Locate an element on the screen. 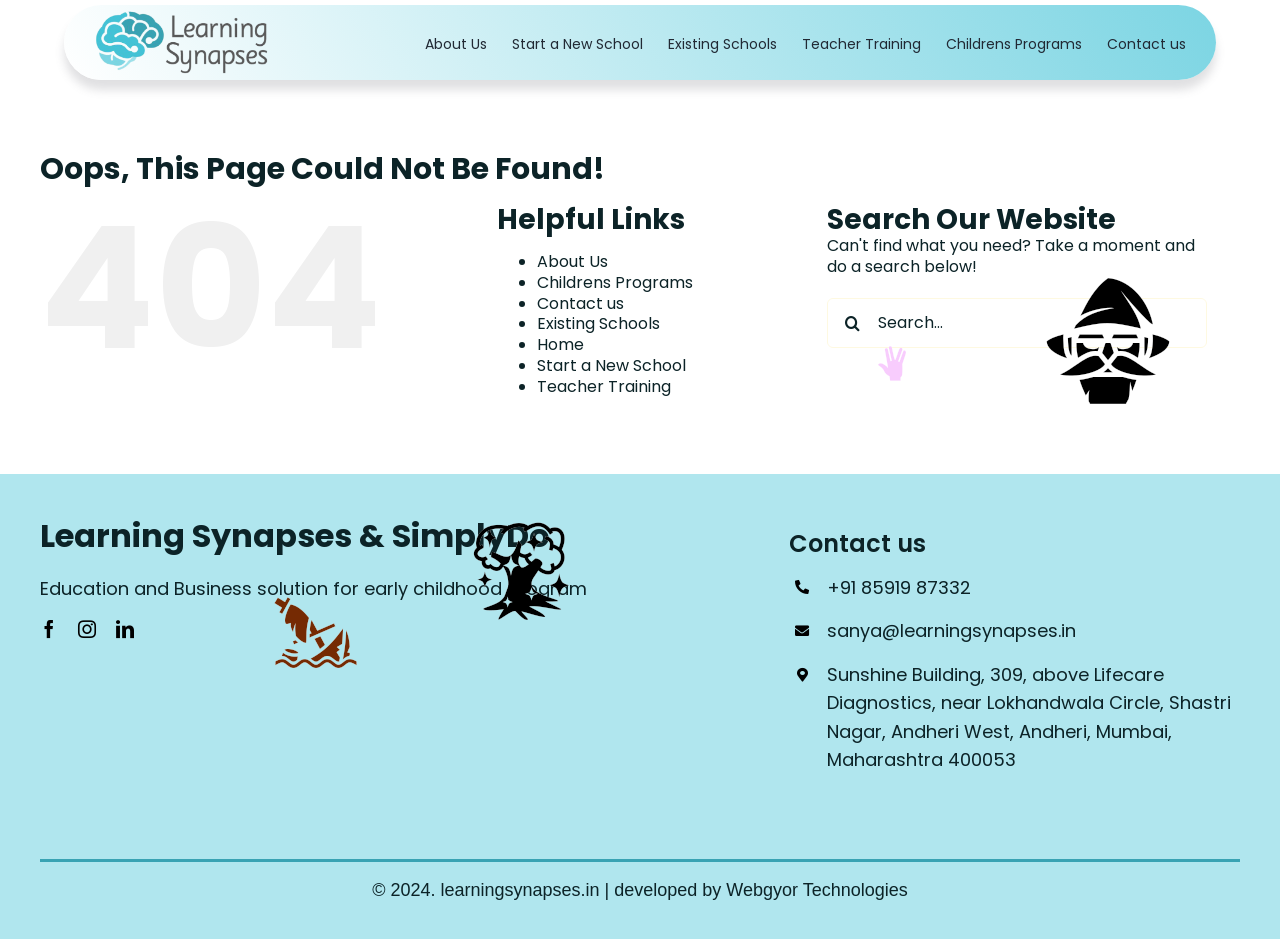  holy oak tree icon for fantasy or RPG game element is located at coordinates (521, 570).